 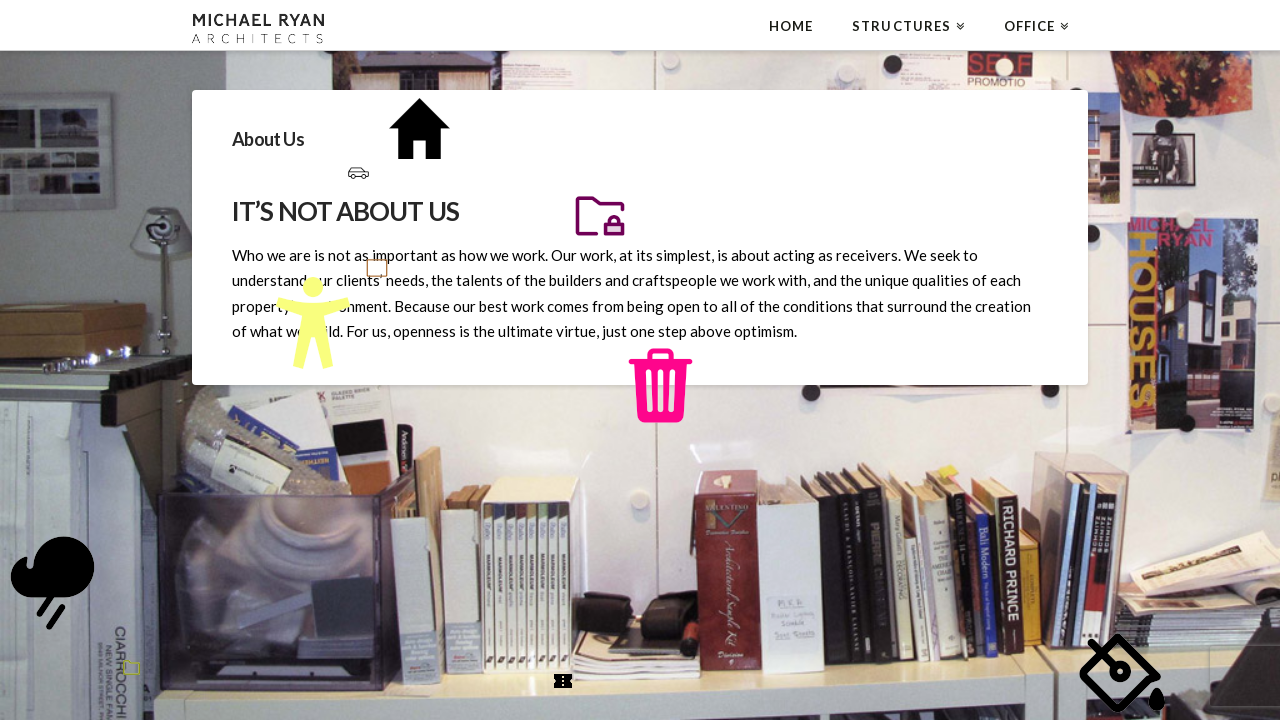 I want to click on access accessibility settings, so click(x=313, y=323).